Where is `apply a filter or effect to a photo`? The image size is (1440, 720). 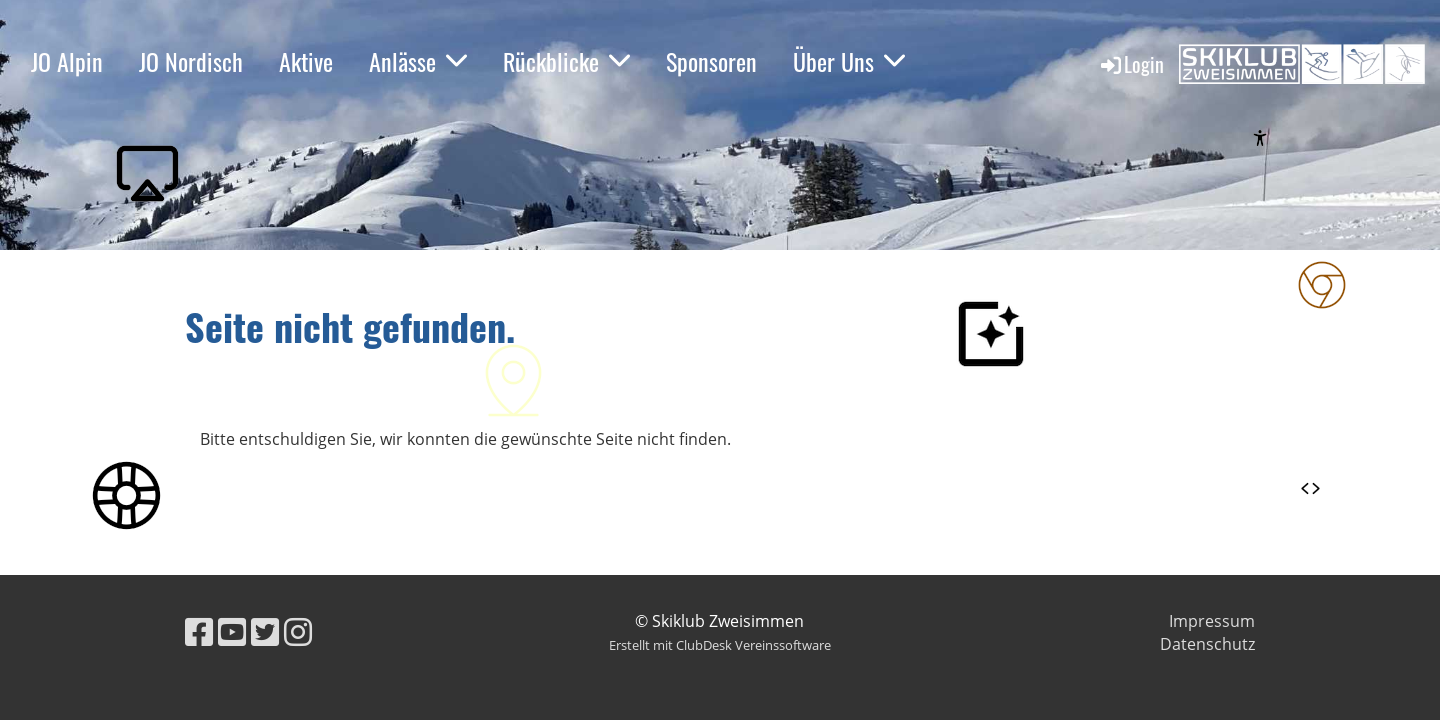
apply a filter or effect to a photo is located at coordinates (991, 334).